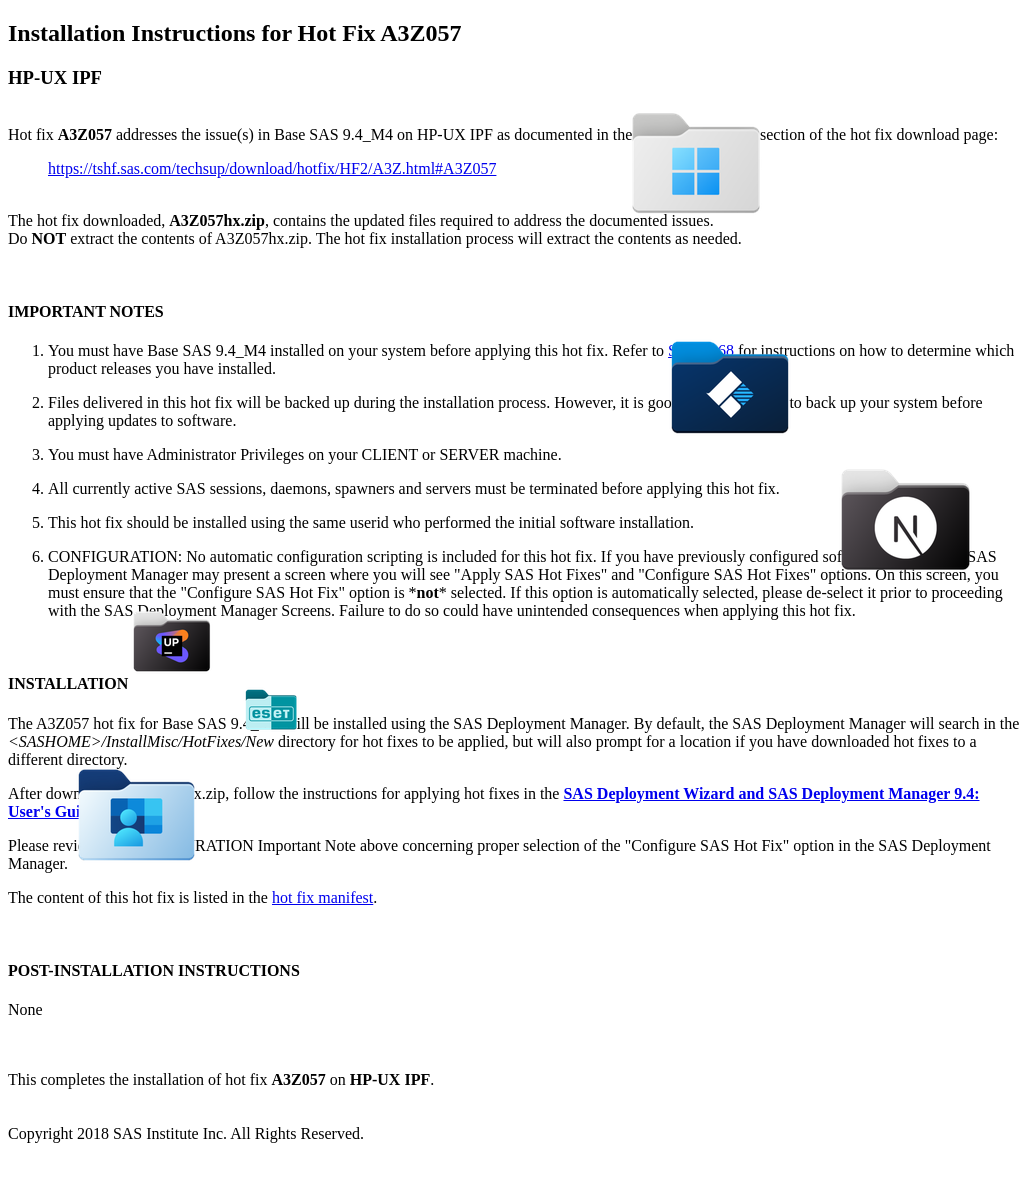  Describe the element at coordinates (271, 711) in the screenshot. I see `open eset antivirus files folder` at that location.